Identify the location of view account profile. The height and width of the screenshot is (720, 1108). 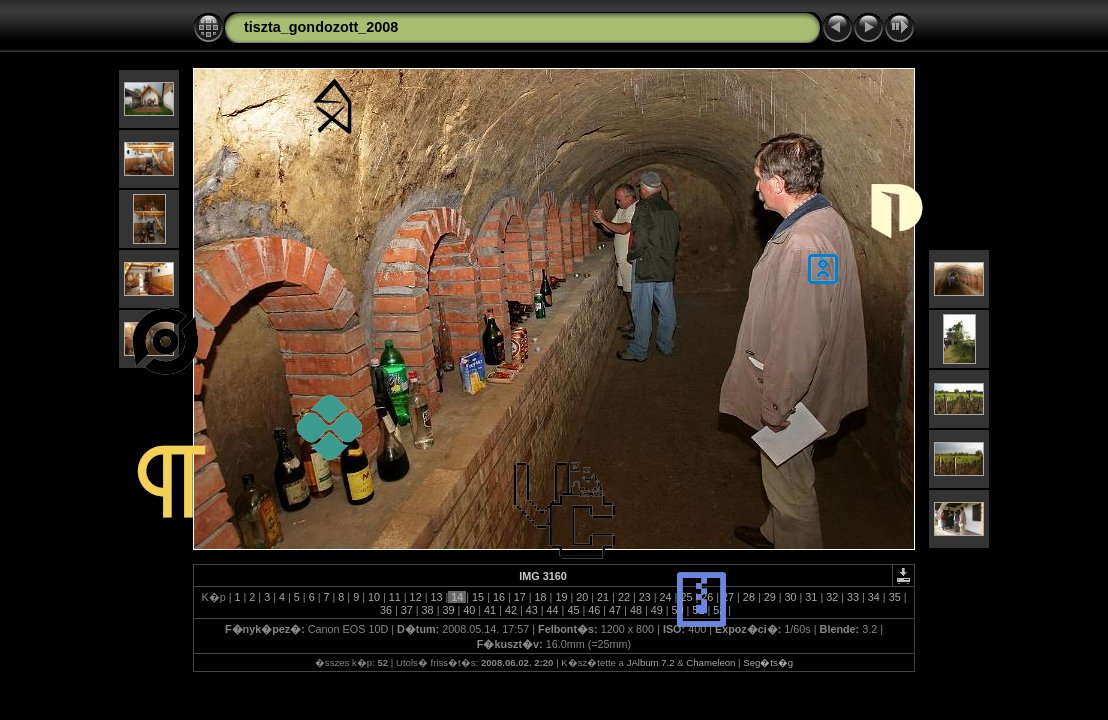
(823, 269).